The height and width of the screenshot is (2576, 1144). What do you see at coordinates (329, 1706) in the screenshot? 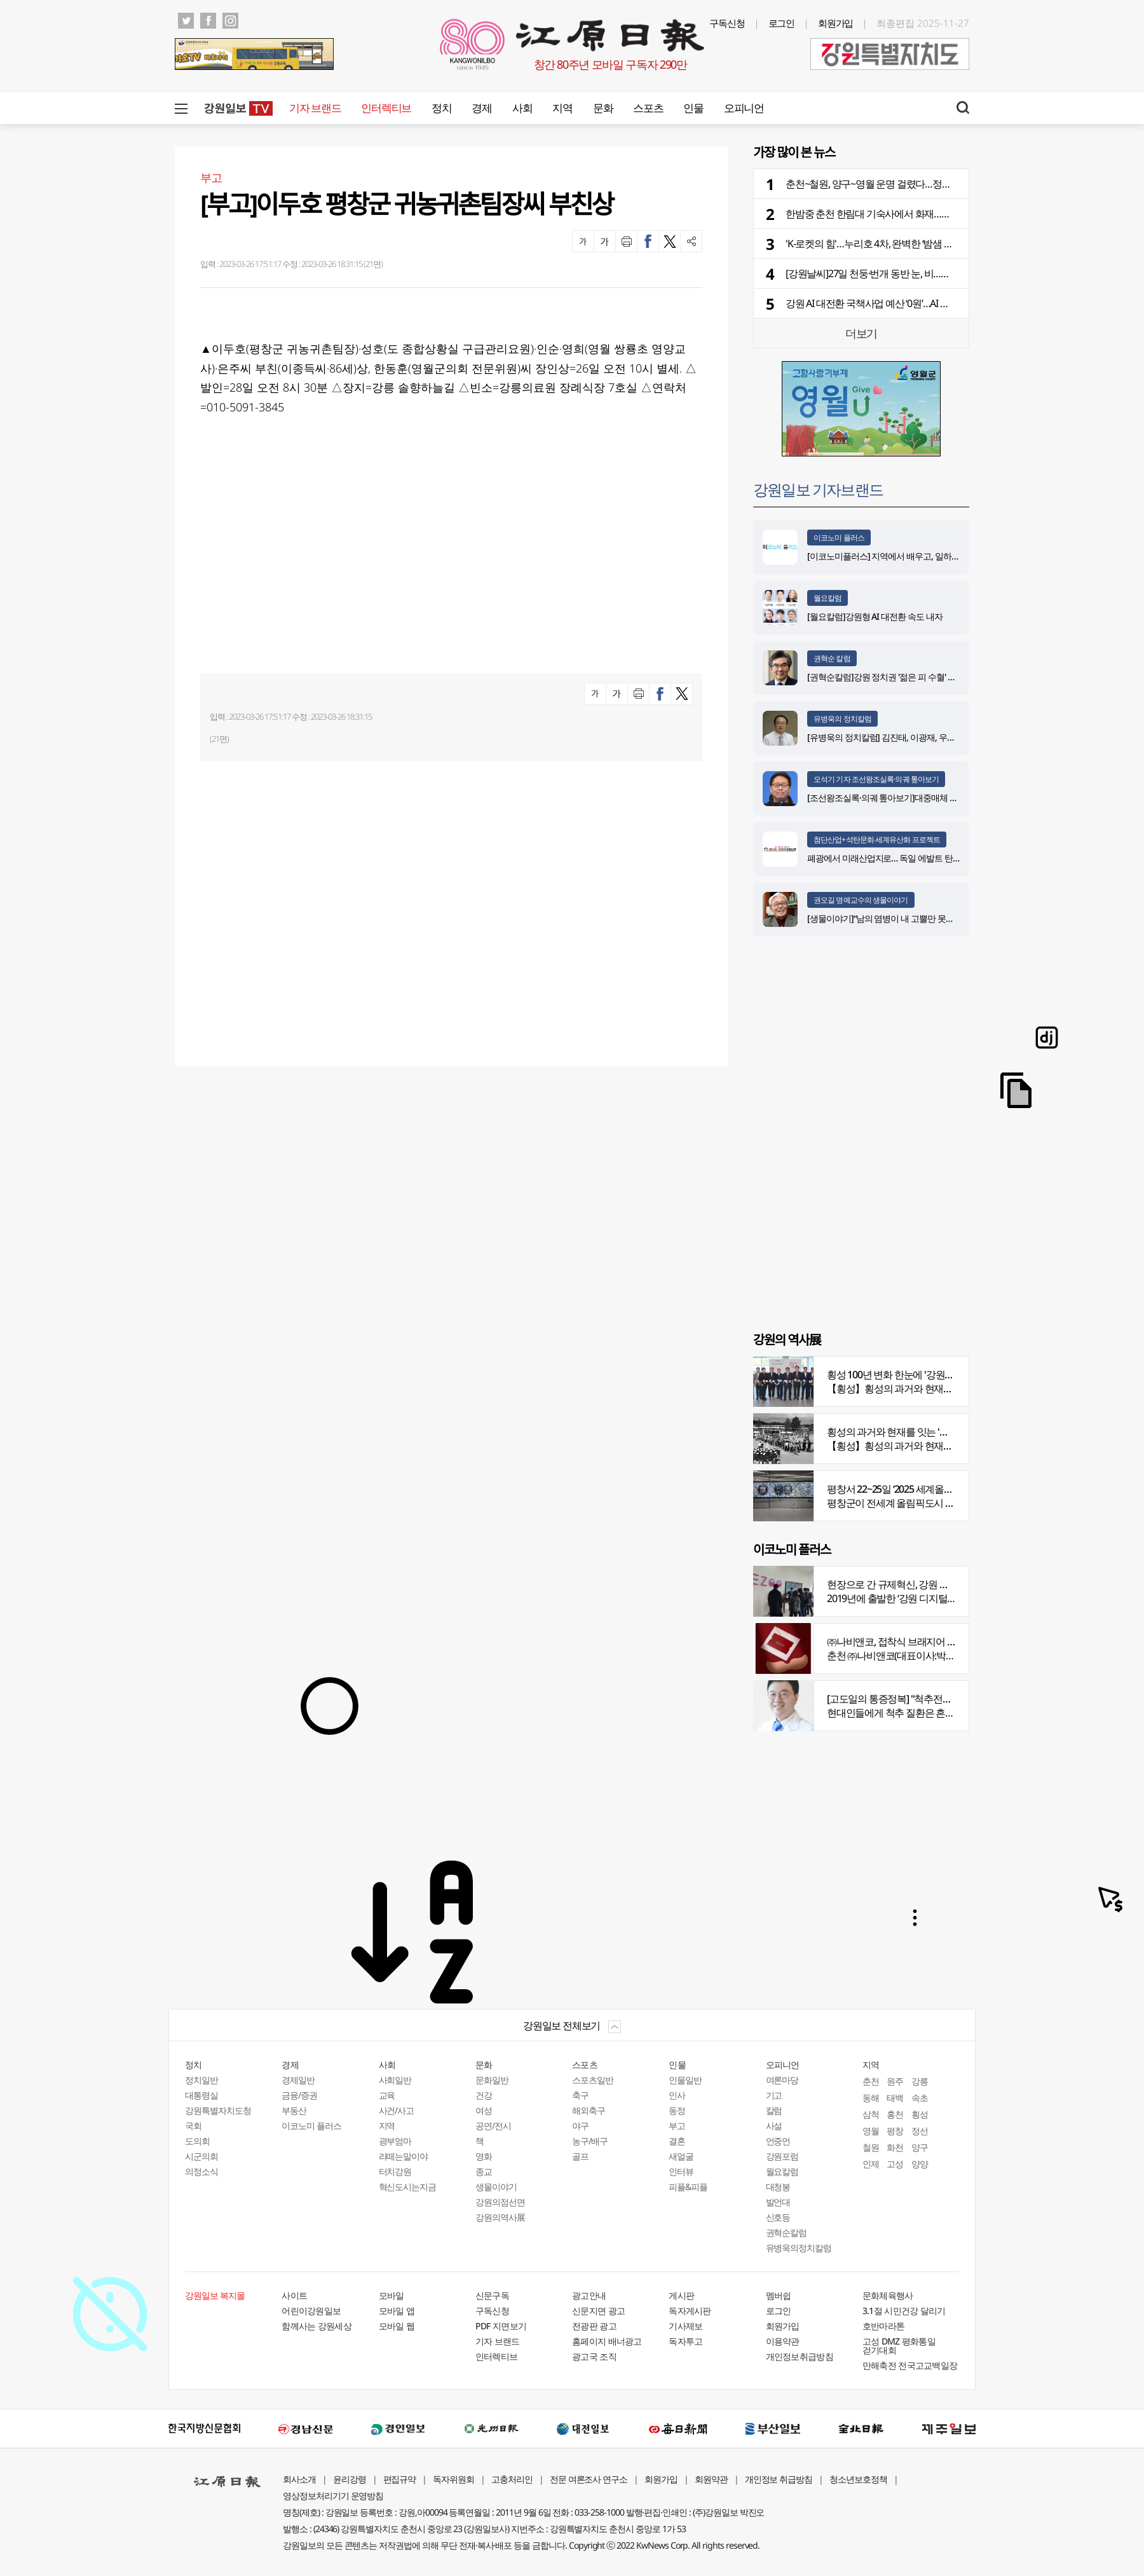
I see `unselected radio button or checkbox option` at bounding box center [329, 1706].